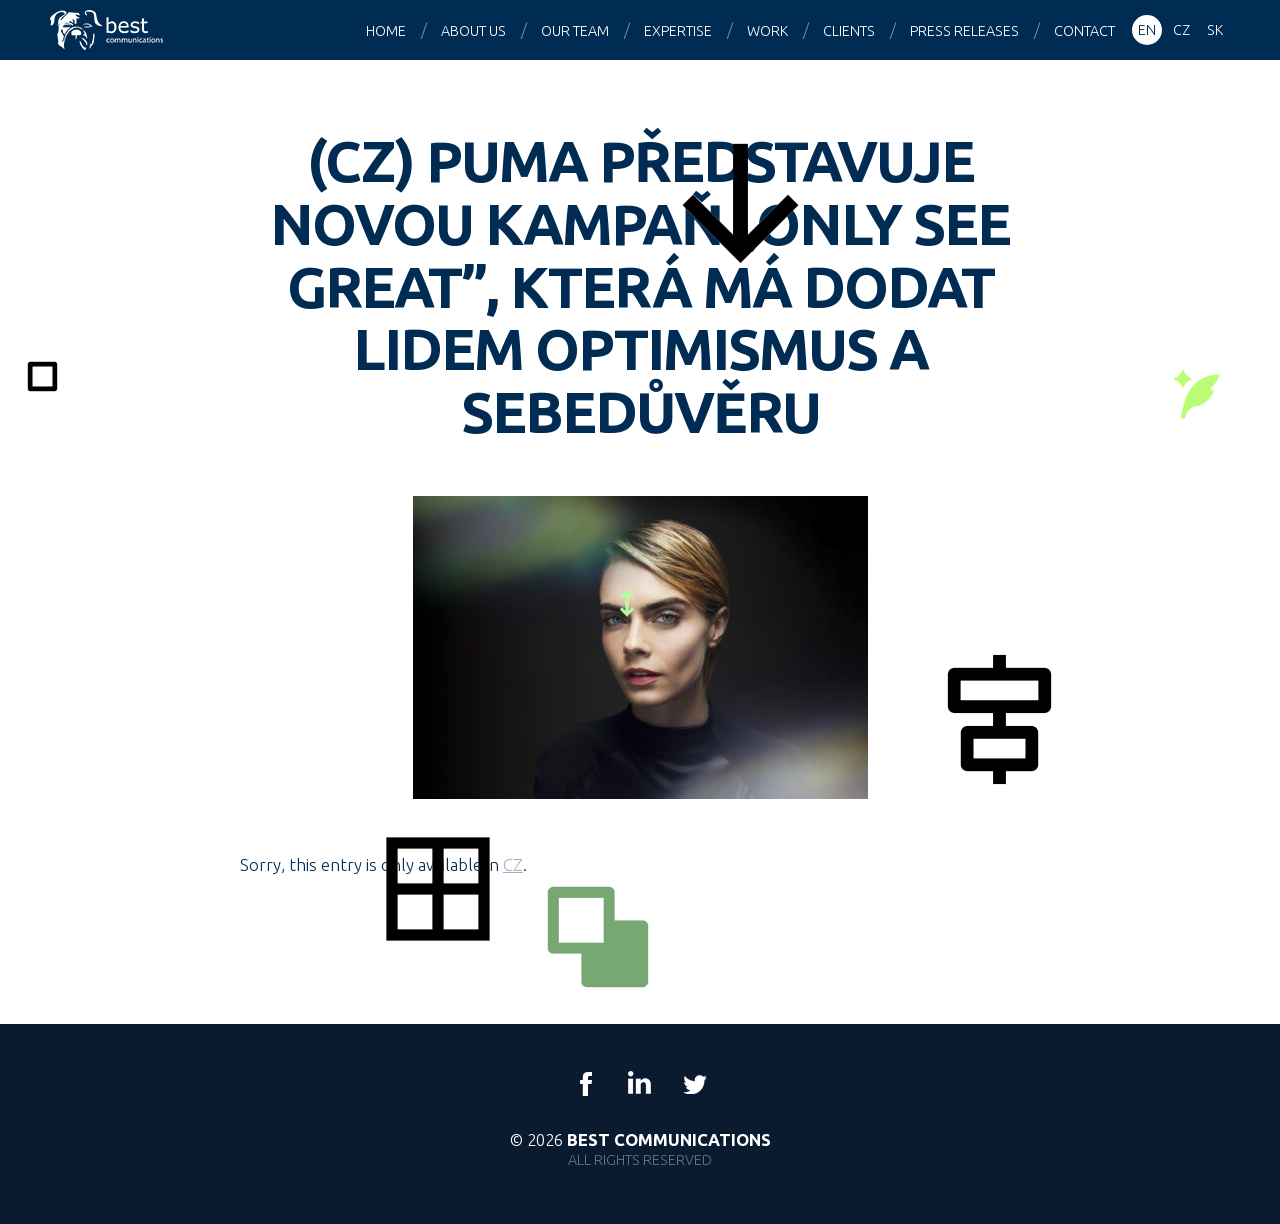  What do you see at coordinates (598, 937) in the screenshot?
I see `bring selected object forward one layer` at bounding box center [598, 937].